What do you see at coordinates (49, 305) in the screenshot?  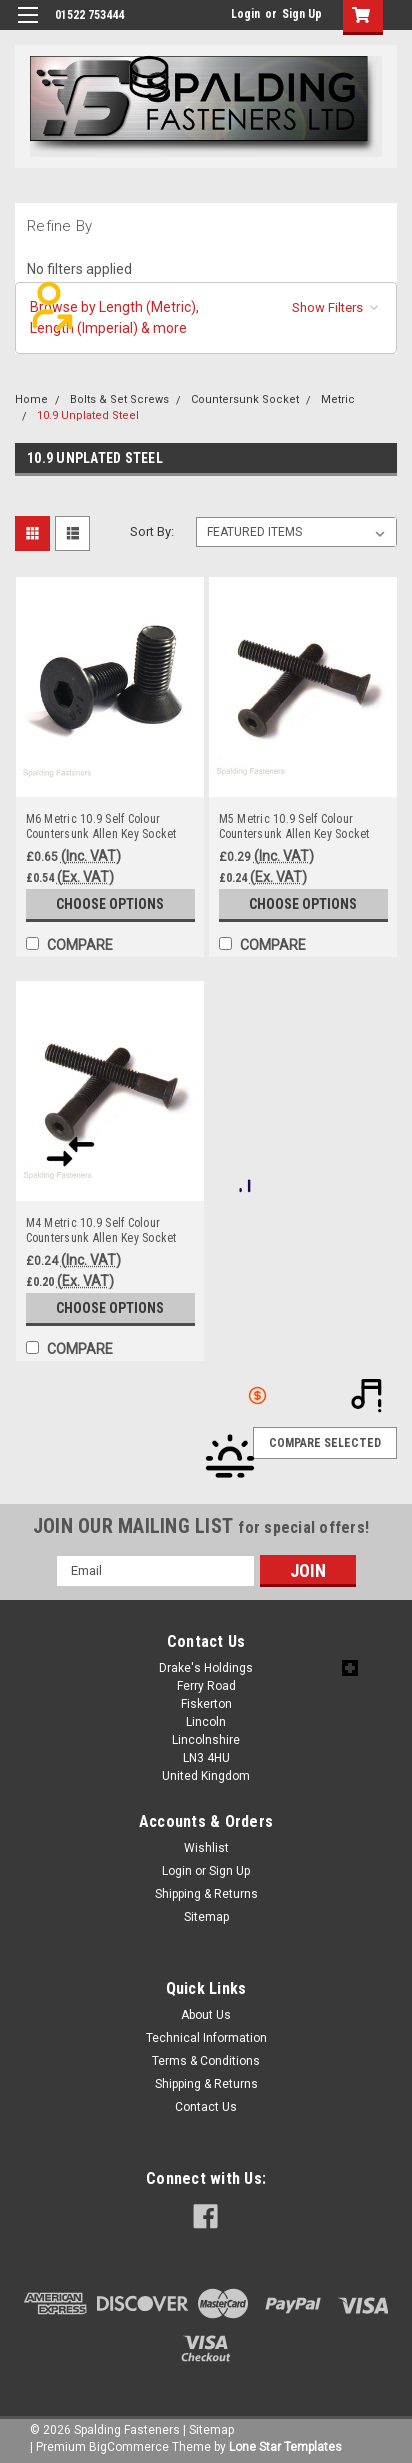 I see `share a user profile` at bounding box center [49, 305].